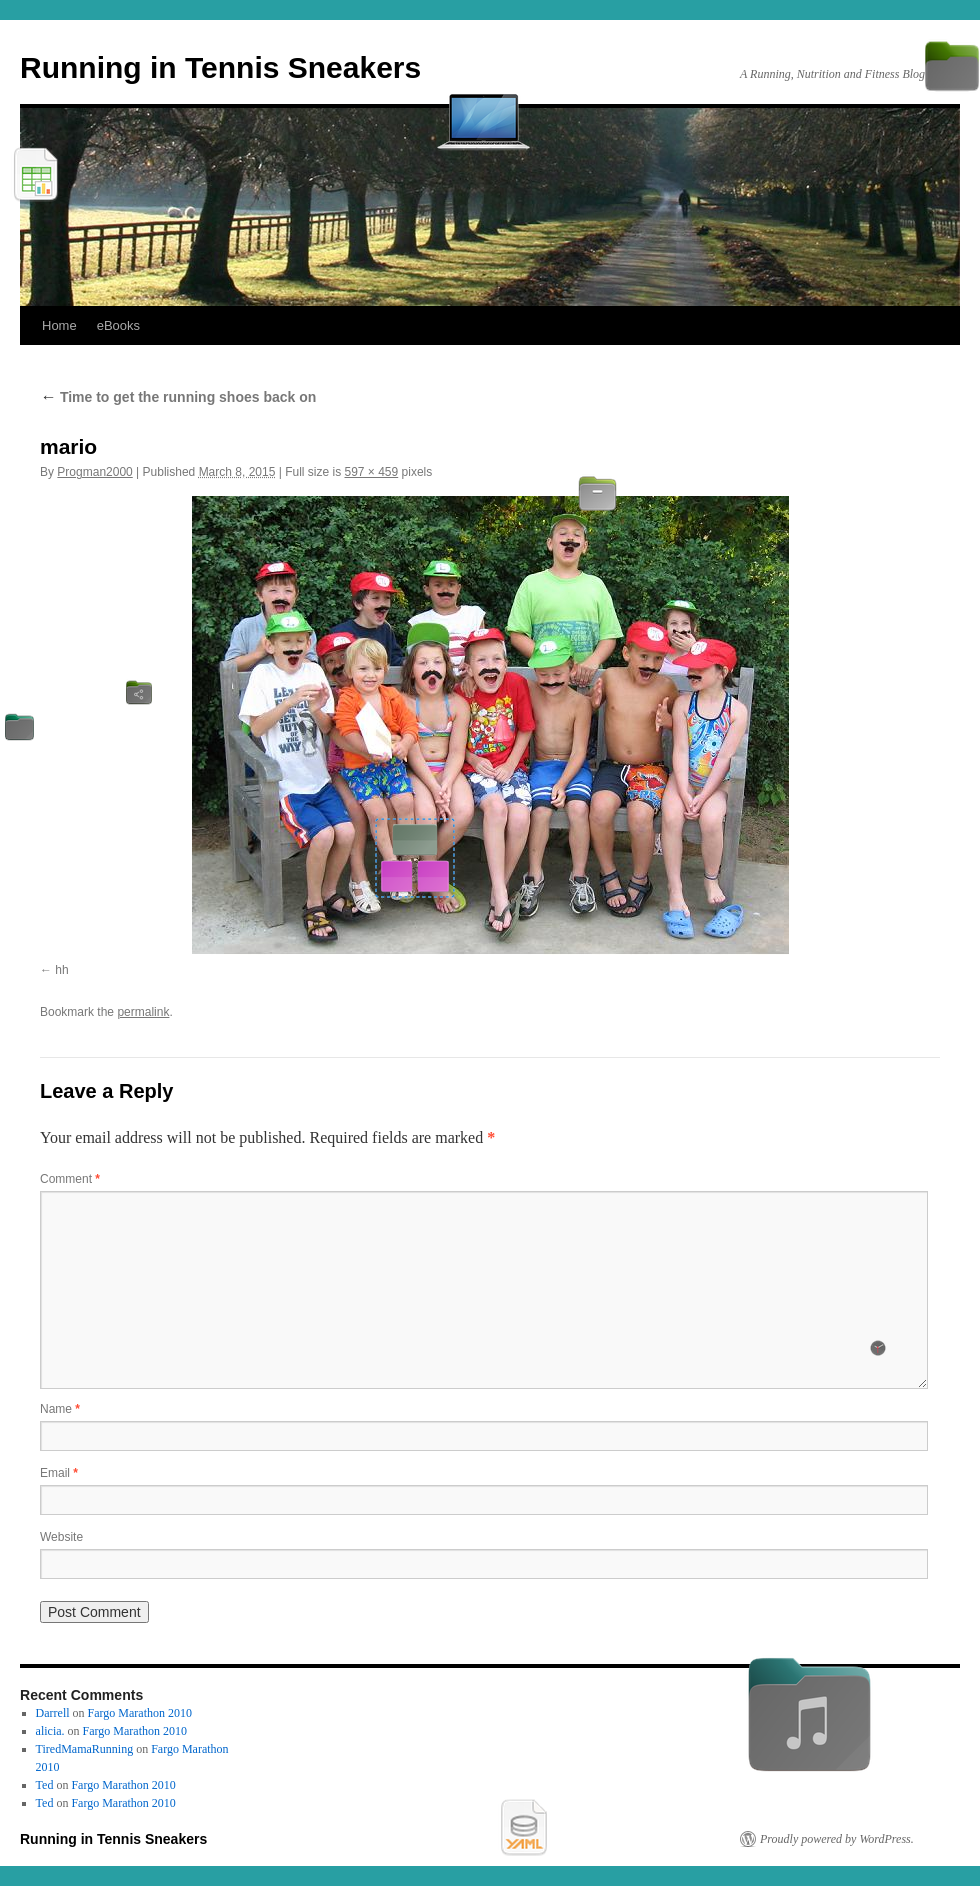 The image size is (980, 1886). Describe the element at coordinates (19, 726) in the screenshot. I see `open a folder or directory` at that location.